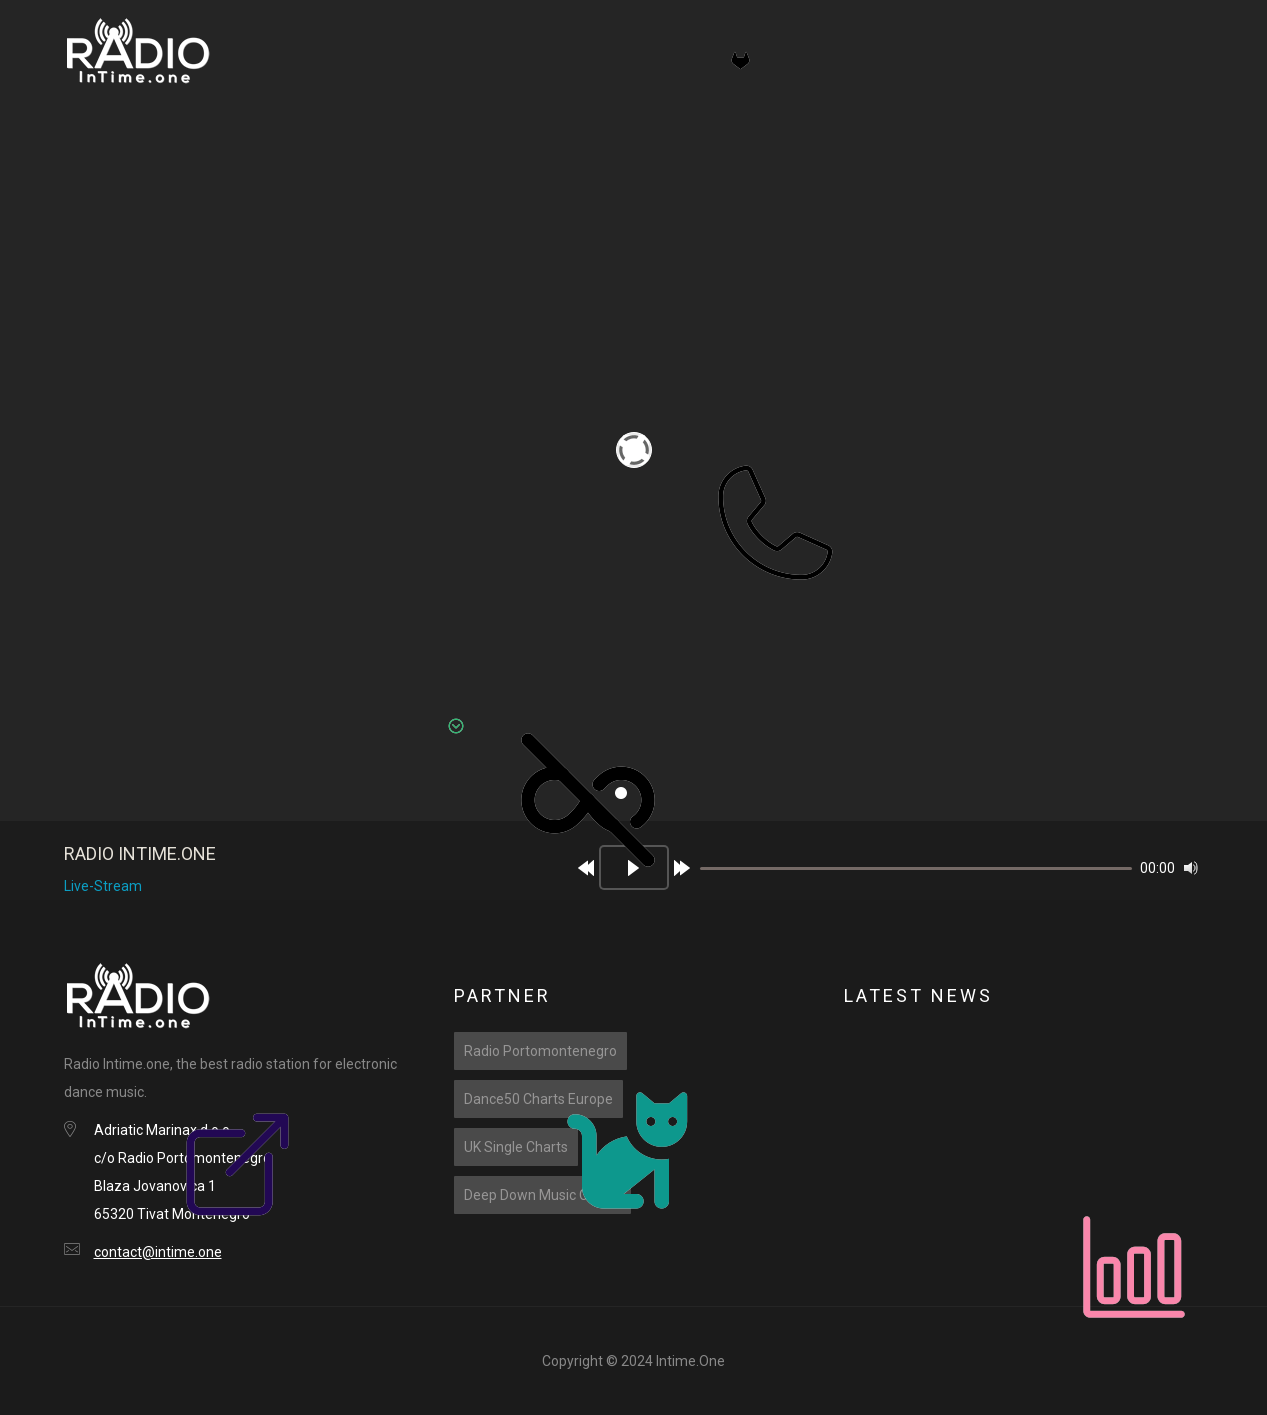 This screenshot has height=1415, width=1267. What do you see at coordinates (1134, 1267) in the screenshot?
I see `view analytics or statistics` at bounding box center [1134, 1267].